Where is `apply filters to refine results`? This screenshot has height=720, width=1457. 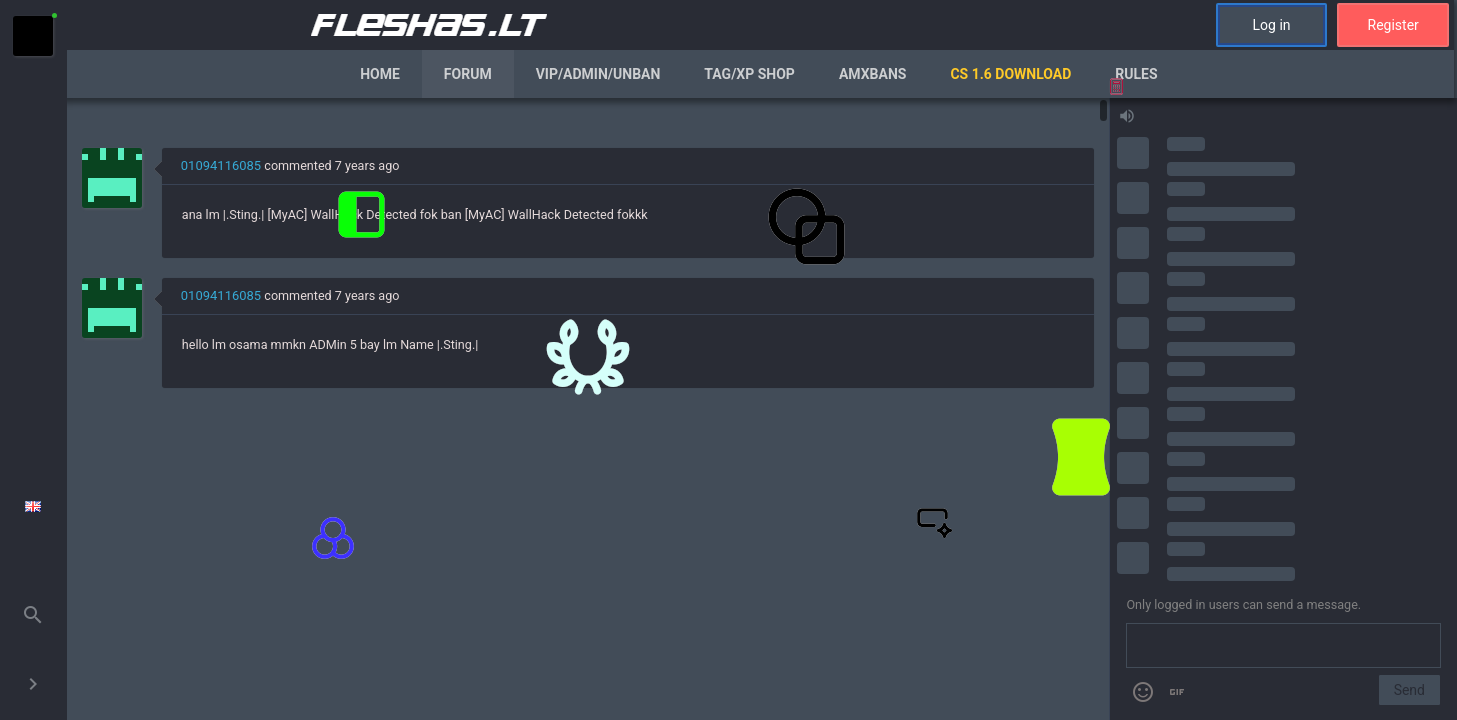 apply filters to refine results is located at coordinates (333, 538).